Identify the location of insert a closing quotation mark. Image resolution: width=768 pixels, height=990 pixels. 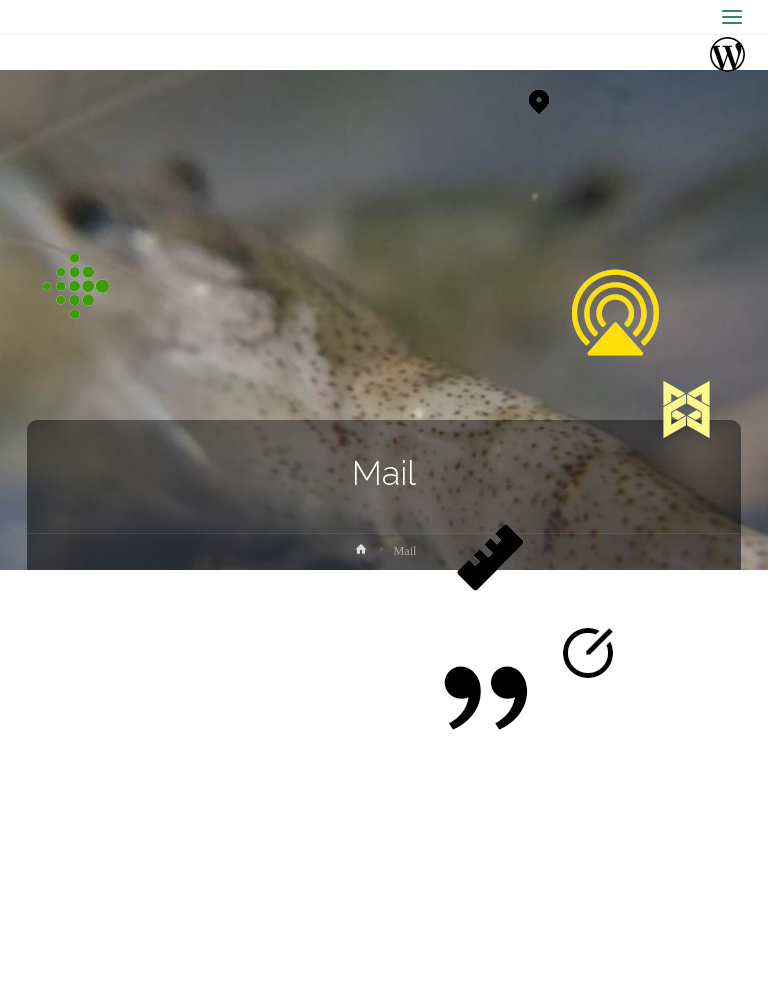
(485, 696).